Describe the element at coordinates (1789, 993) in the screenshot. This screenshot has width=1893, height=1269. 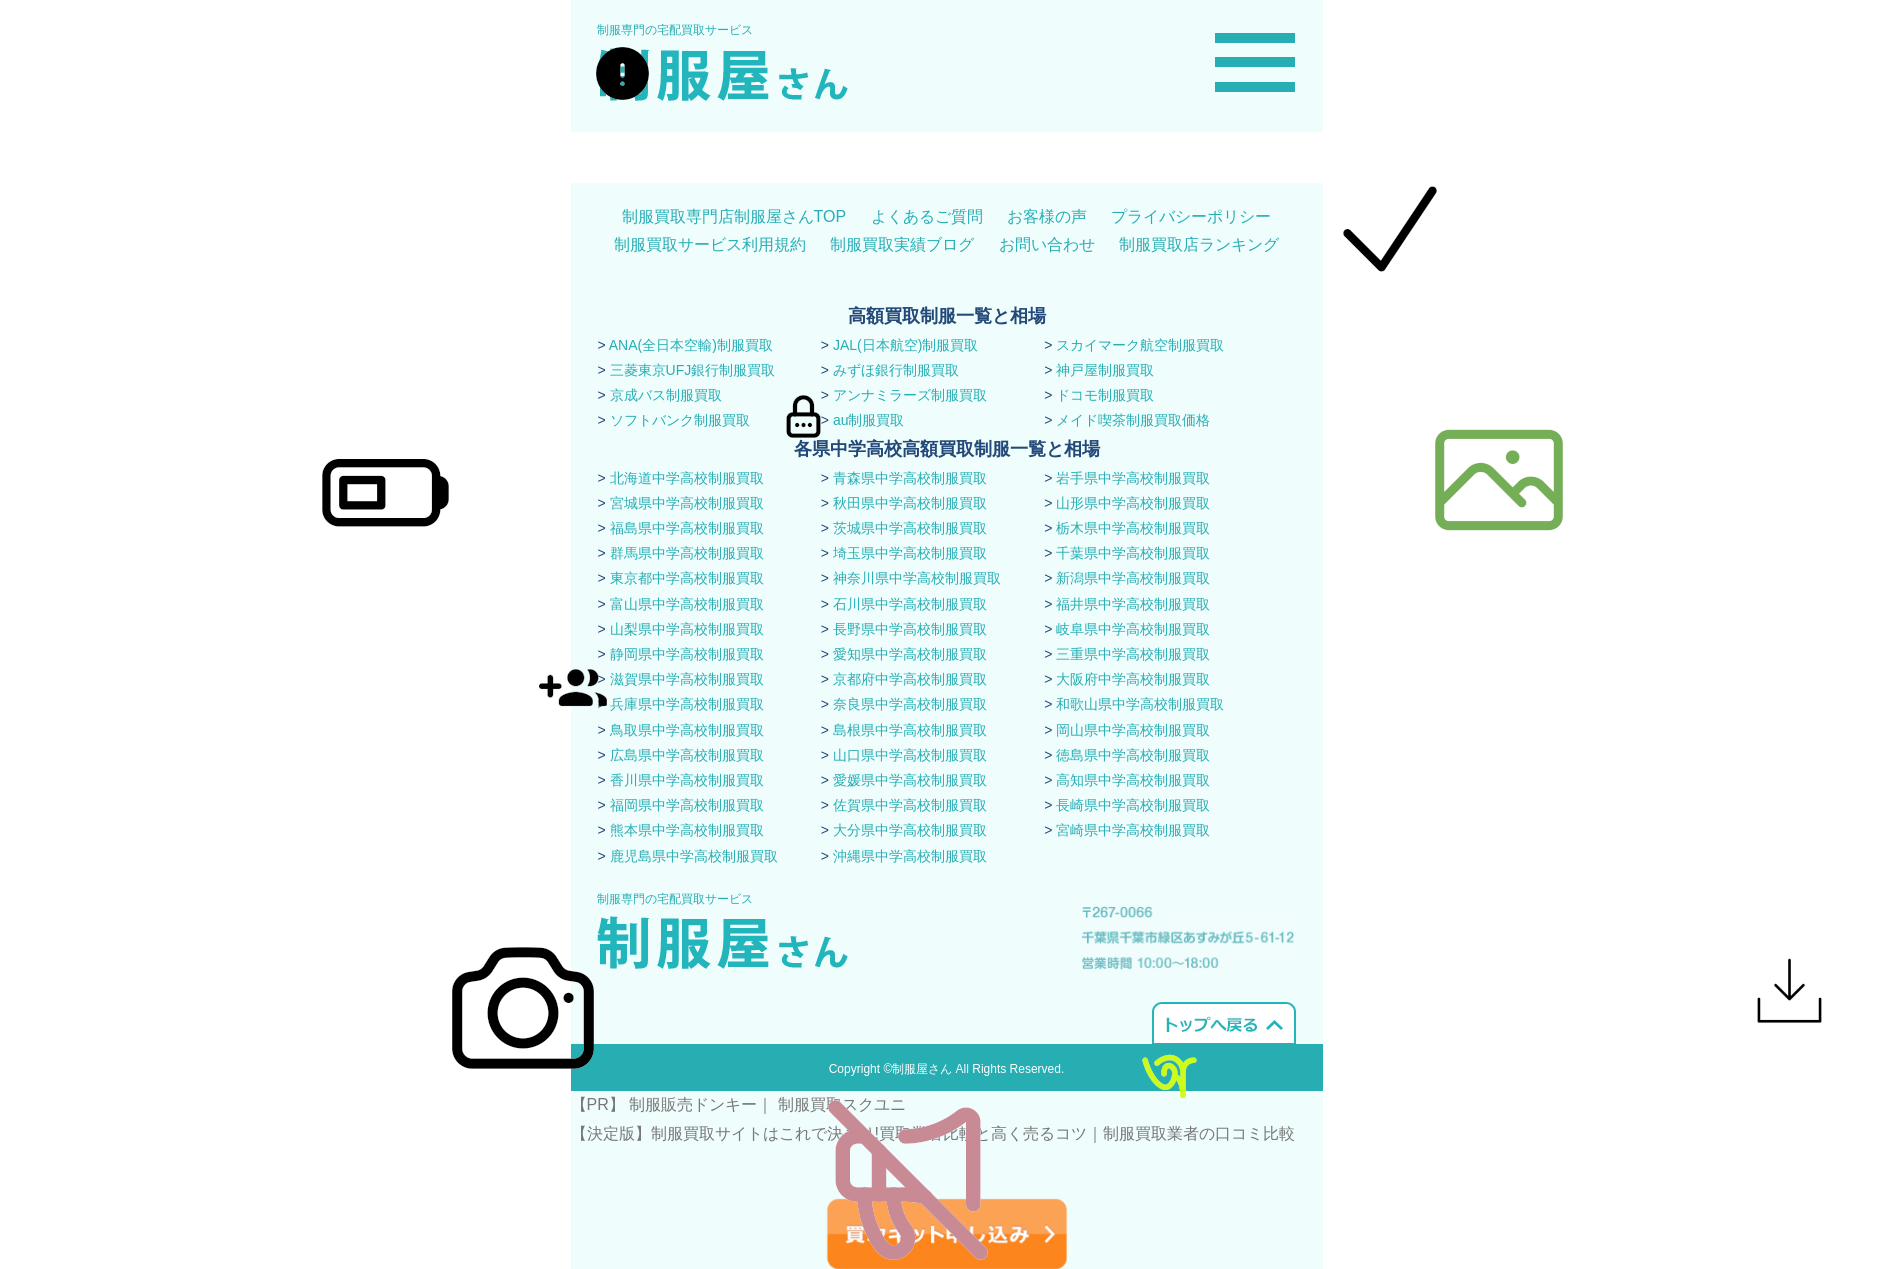
I see `download a file` at that location.